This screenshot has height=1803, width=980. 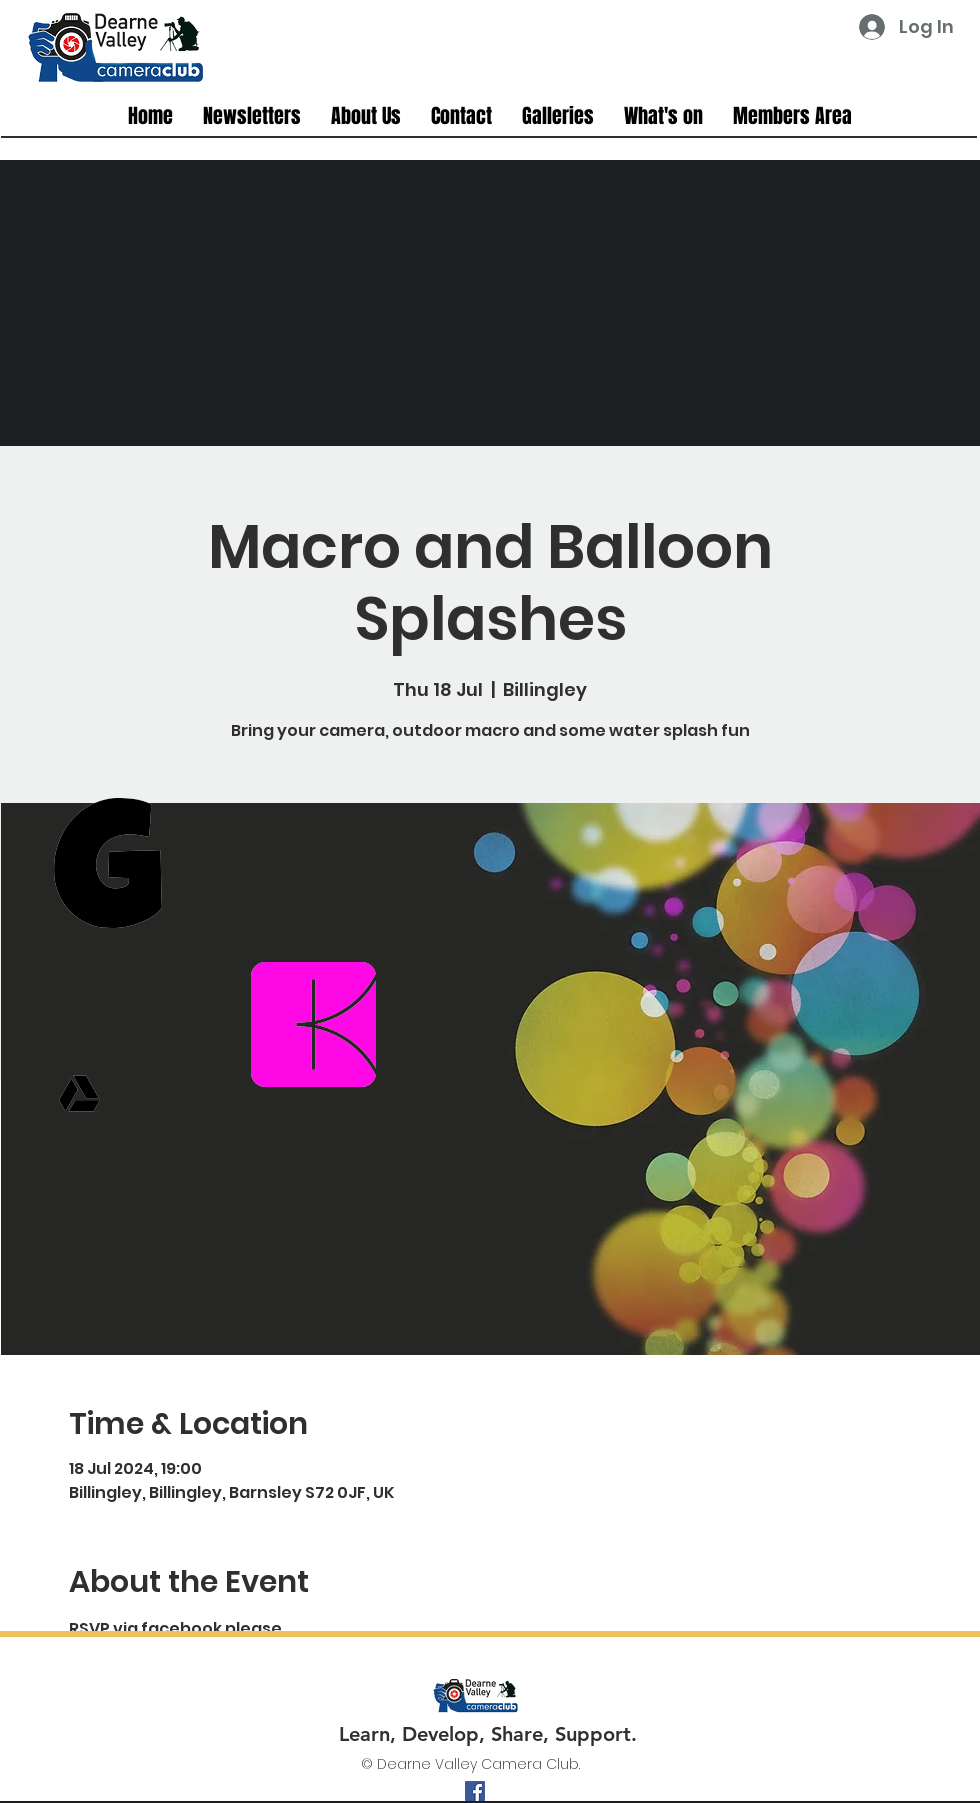 What do you see at coordinates (108, 863) in the screenshot?
I see `open the Grocy app` at bounding box center [108, 863].